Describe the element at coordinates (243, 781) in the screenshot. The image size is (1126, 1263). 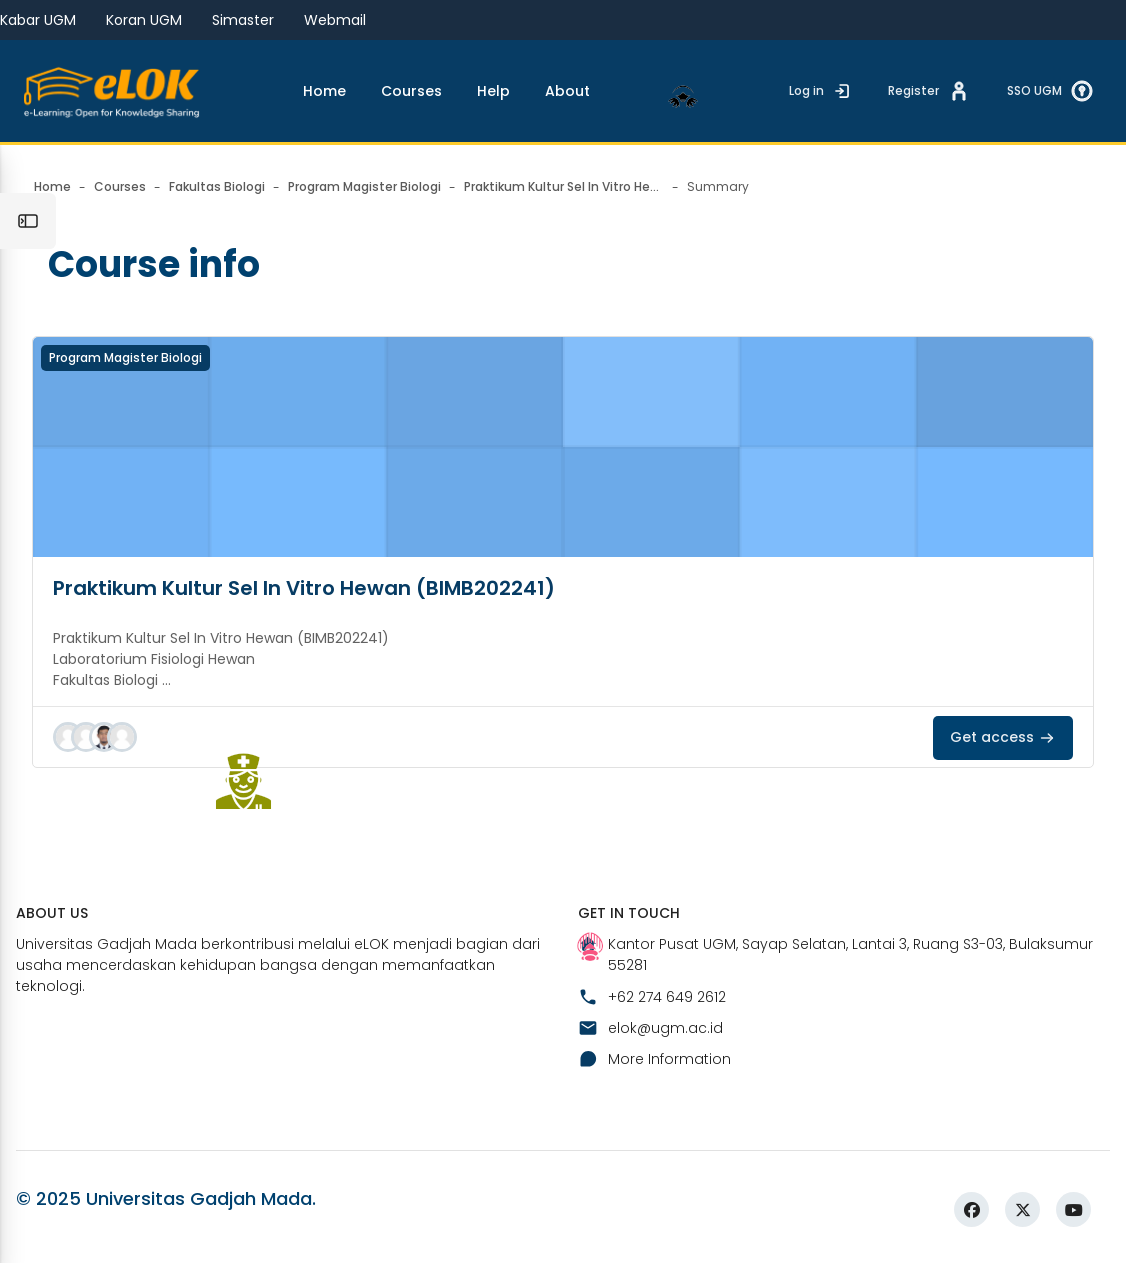
I see `view male nurse profile or contact` at that location.